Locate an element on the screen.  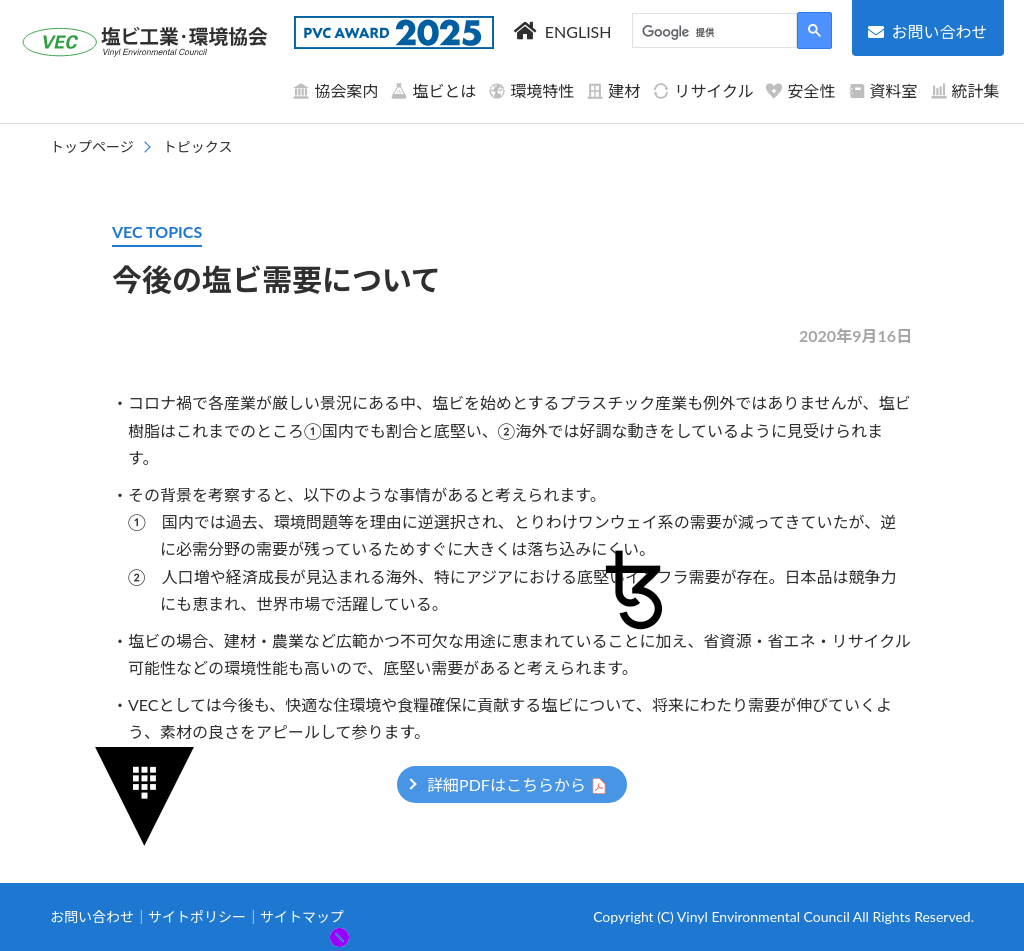
indicates a forbidden or prohibited action is located at coordinates (339, 937).